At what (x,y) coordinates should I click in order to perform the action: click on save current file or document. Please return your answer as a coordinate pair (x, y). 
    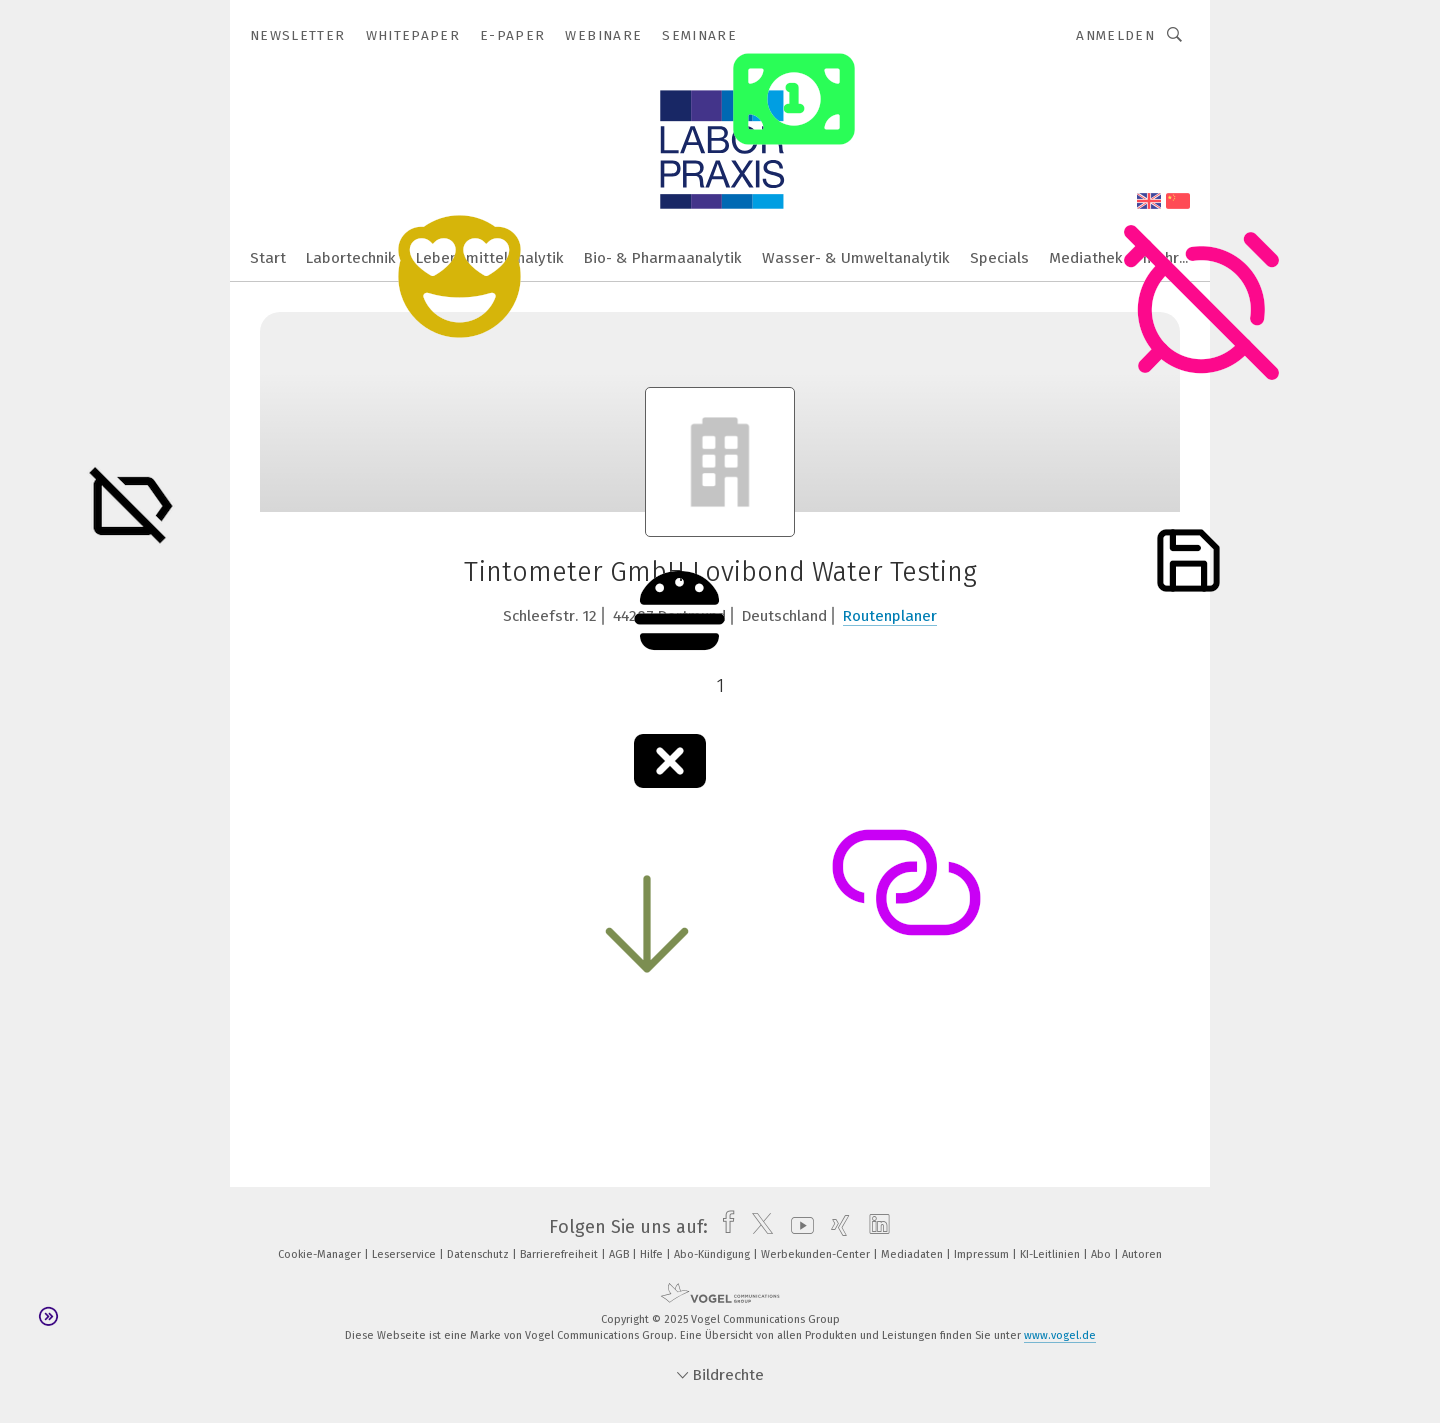
    Looking at the image, I should click on (1188, 560).